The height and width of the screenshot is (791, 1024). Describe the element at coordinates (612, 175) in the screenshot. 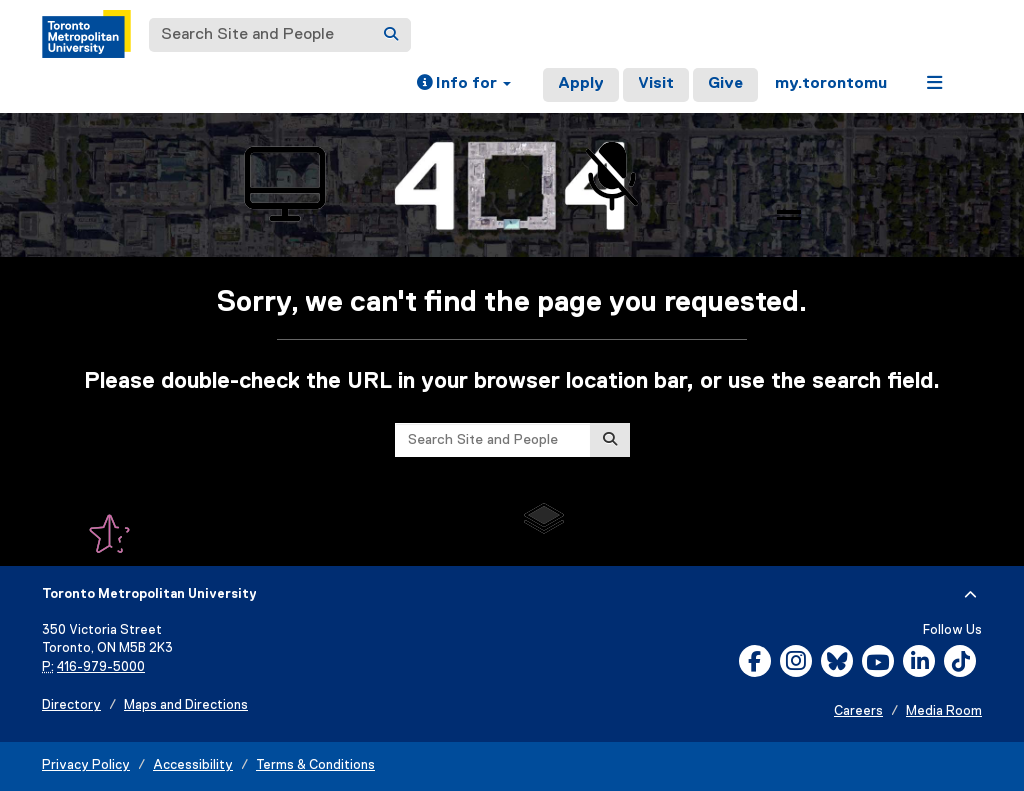

I see `mute your microphone` at that location.